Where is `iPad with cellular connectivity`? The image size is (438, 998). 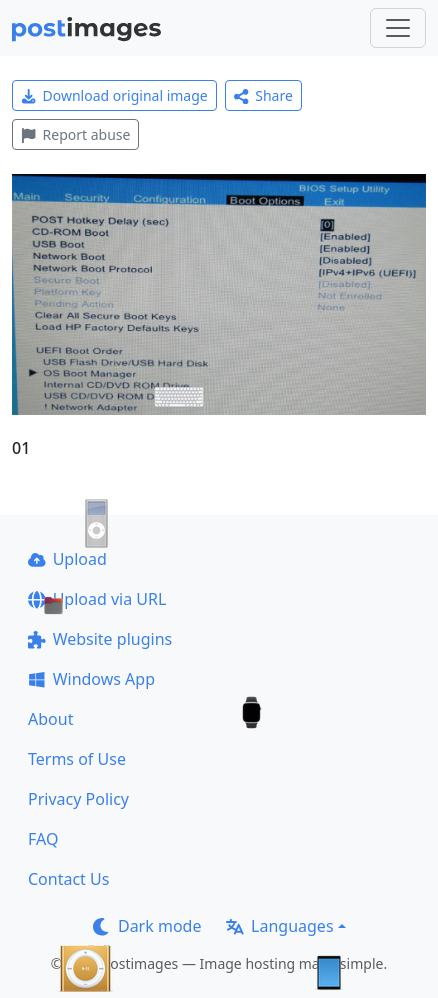 iPad with cellular connectivity is located at coordinates (329, 973).